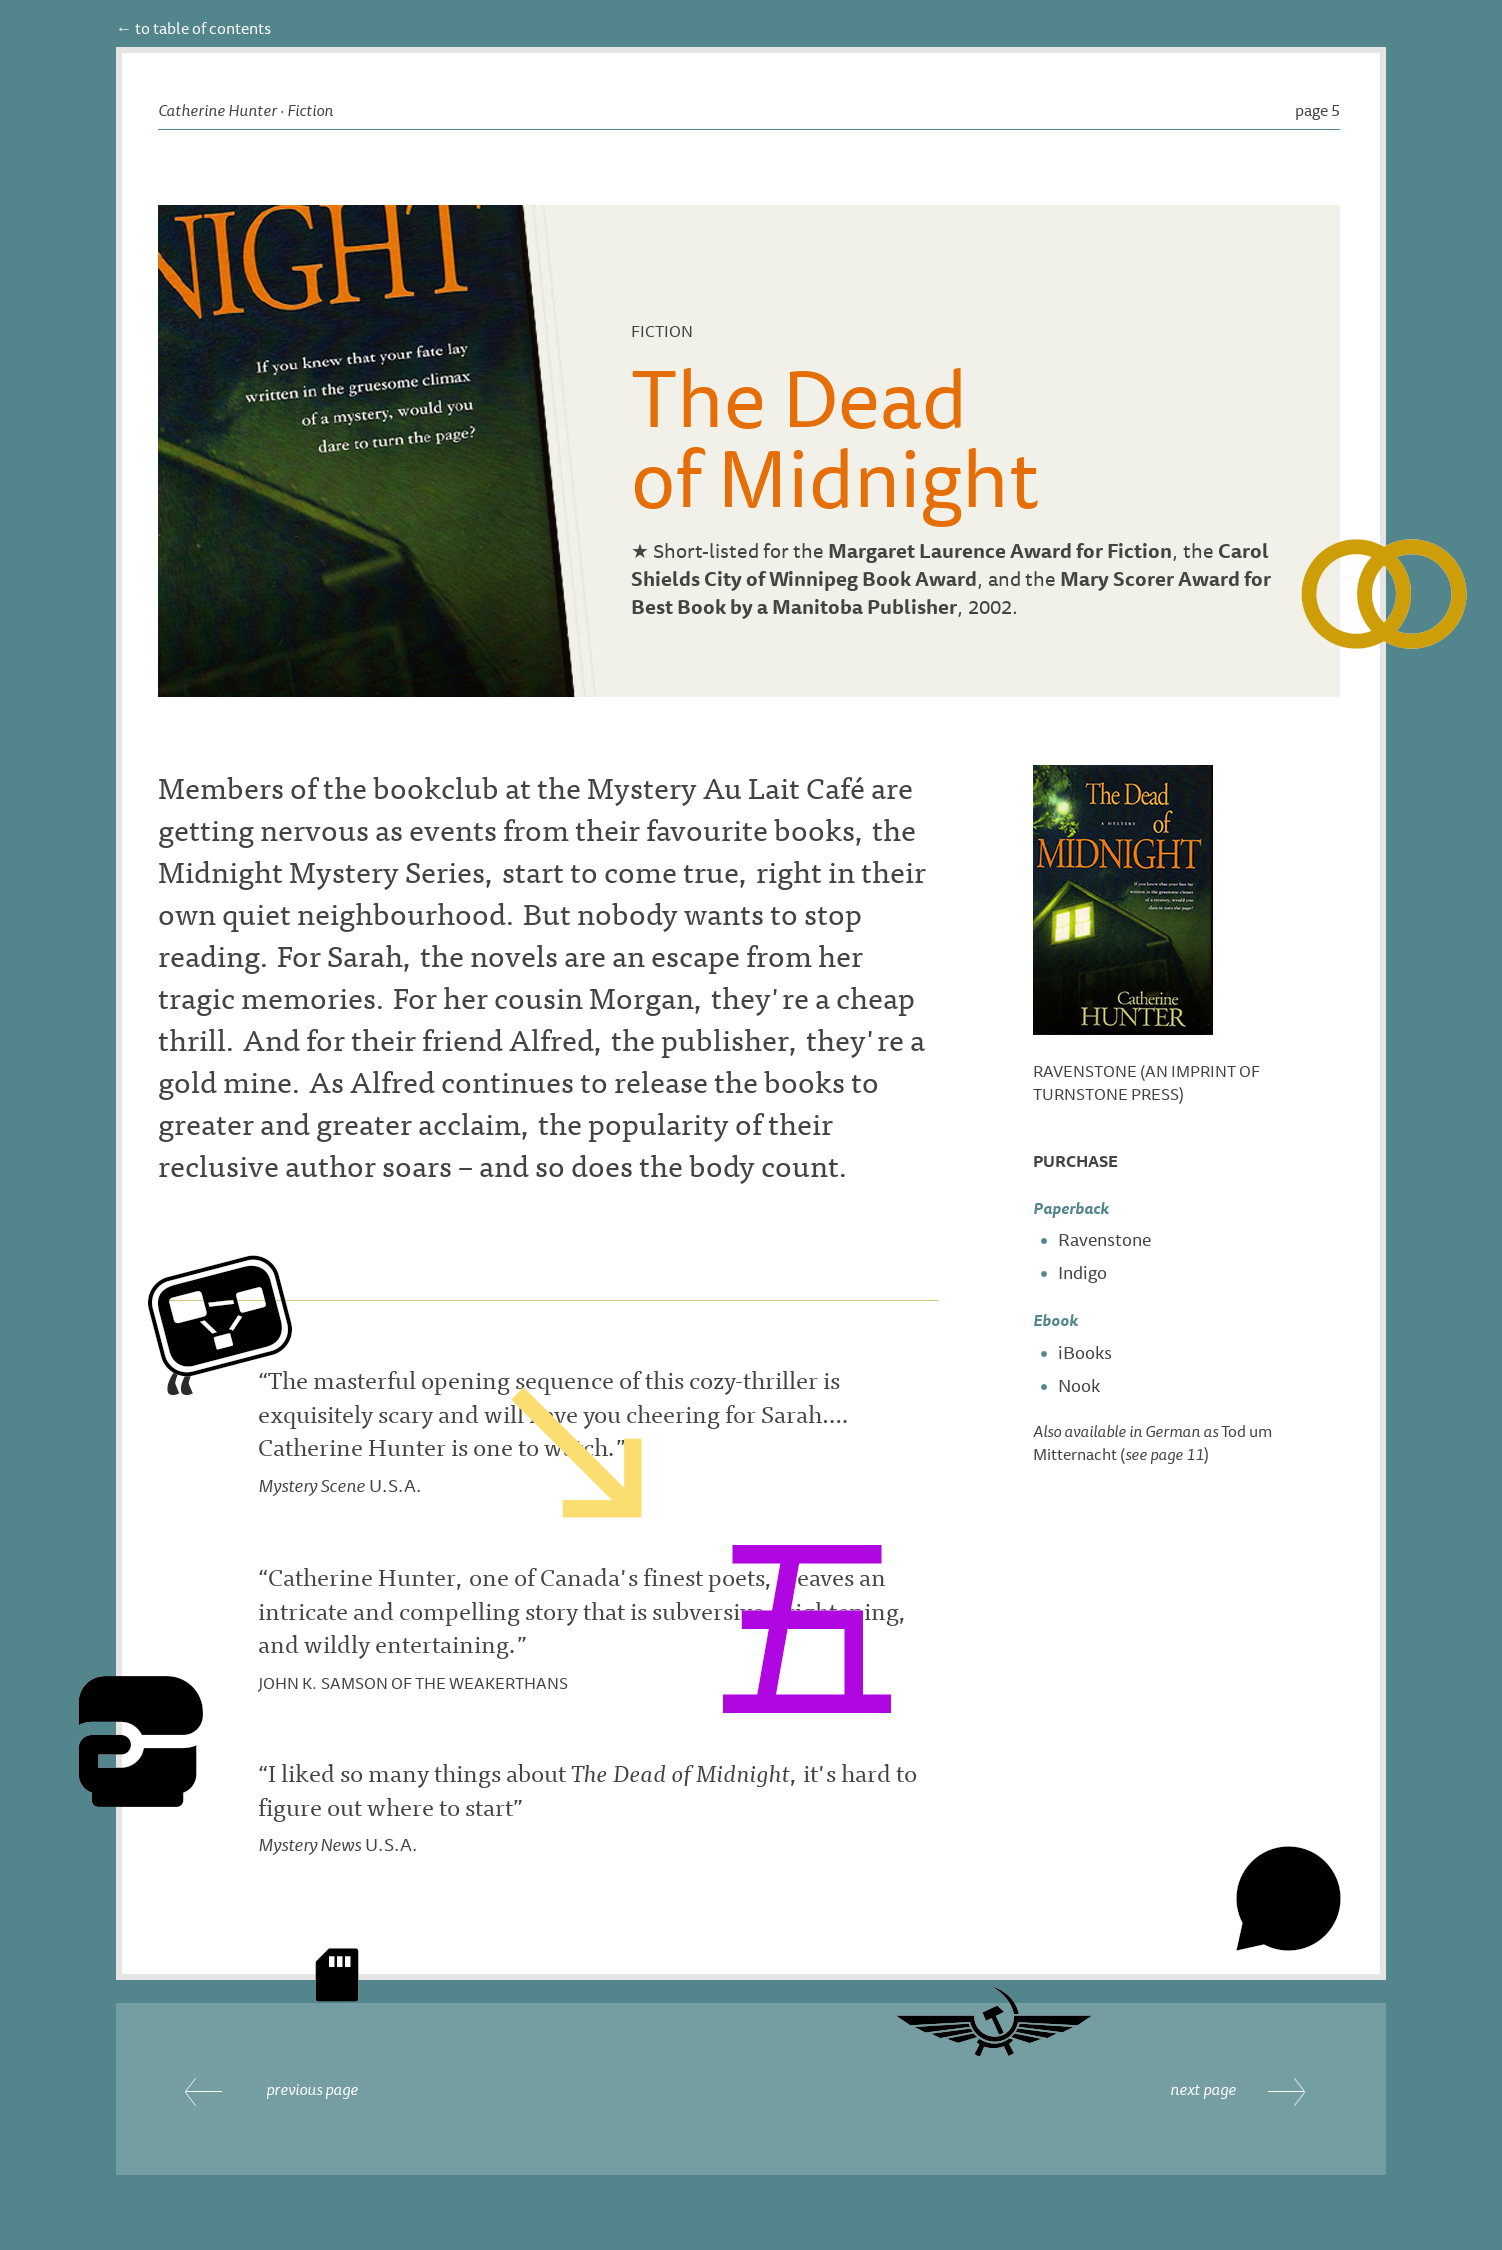 This screenshot has height=2250, width=1502. What do you see at coordinates (994, 2021) in the screenshot?
I see `aeroflot airline logo` at bounding box center [994, 2021].